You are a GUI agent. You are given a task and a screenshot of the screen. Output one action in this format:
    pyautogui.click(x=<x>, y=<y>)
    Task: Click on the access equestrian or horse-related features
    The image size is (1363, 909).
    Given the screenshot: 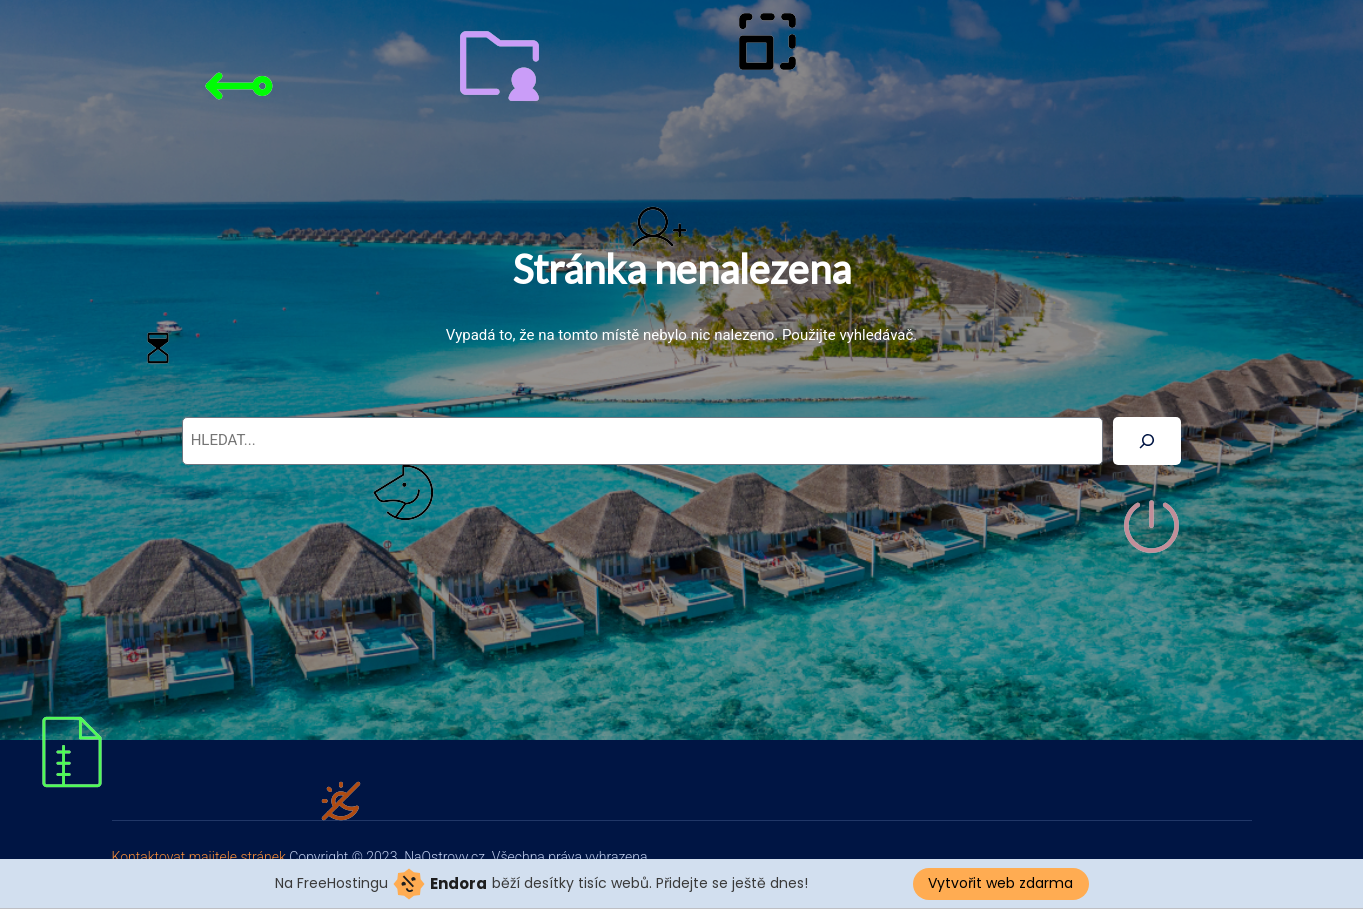 What is the action you would take?
    pyautogui.click(x=405, y=492)
    